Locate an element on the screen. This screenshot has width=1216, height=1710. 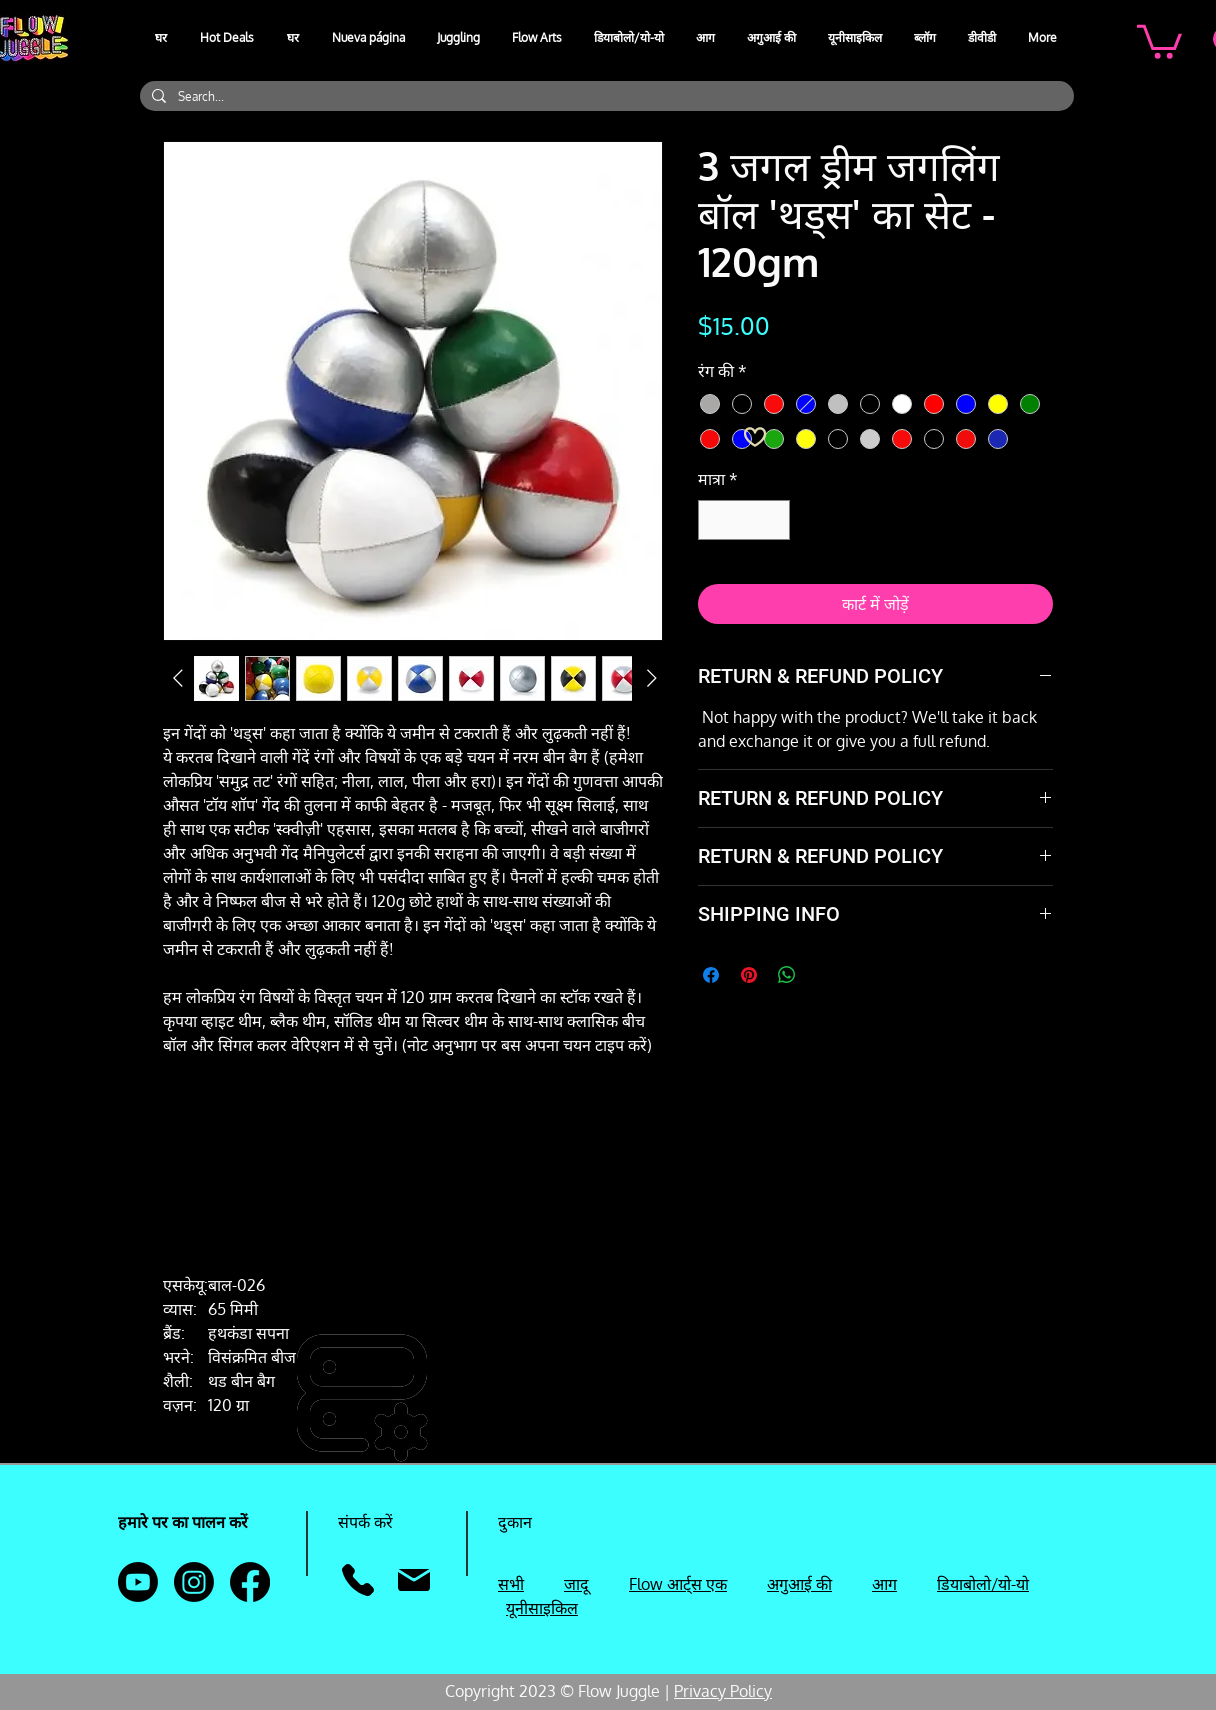
like or favorite an item is located at coordinates (755, 437).